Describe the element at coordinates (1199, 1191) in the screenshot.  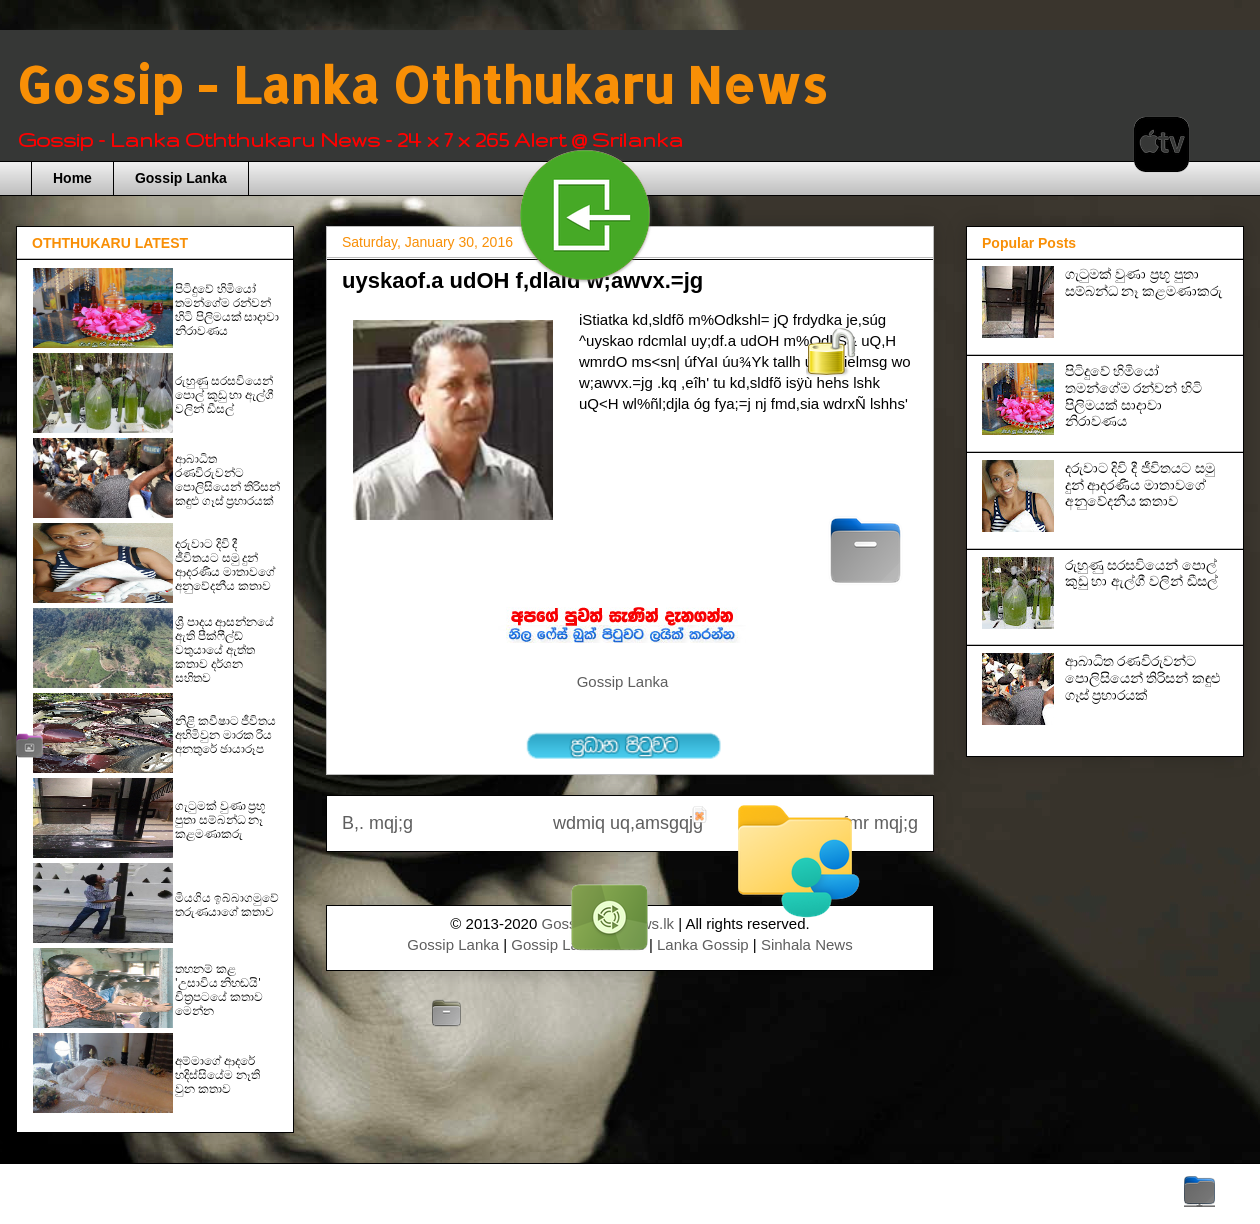
I see `access a remote or network folder` at that location.